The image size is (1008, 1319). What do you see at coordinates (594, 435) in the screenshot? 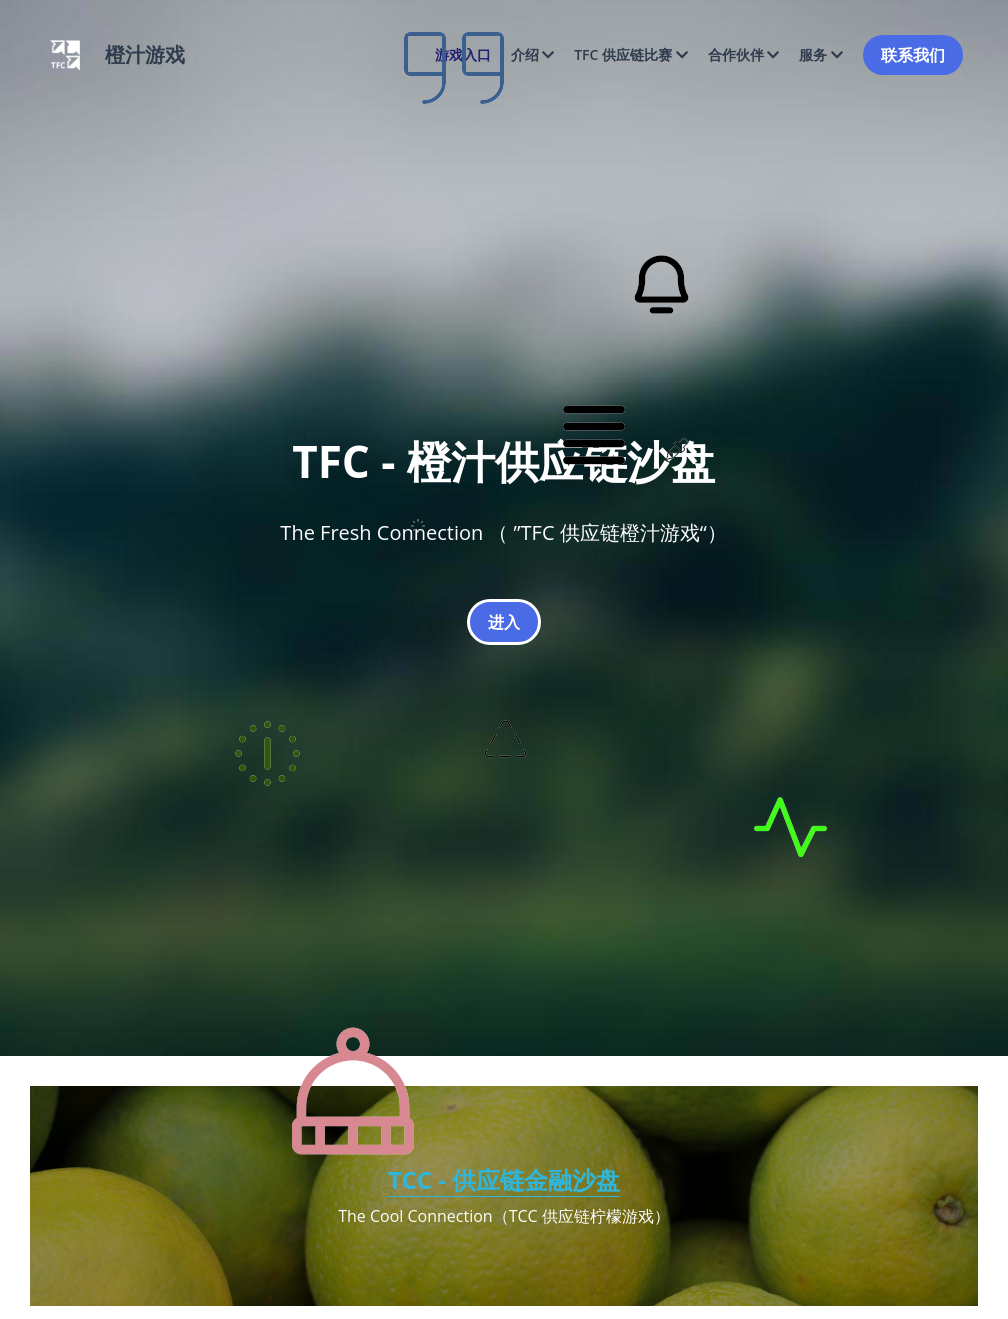
I see `open navigation menu` at bounding box center [594, 435].